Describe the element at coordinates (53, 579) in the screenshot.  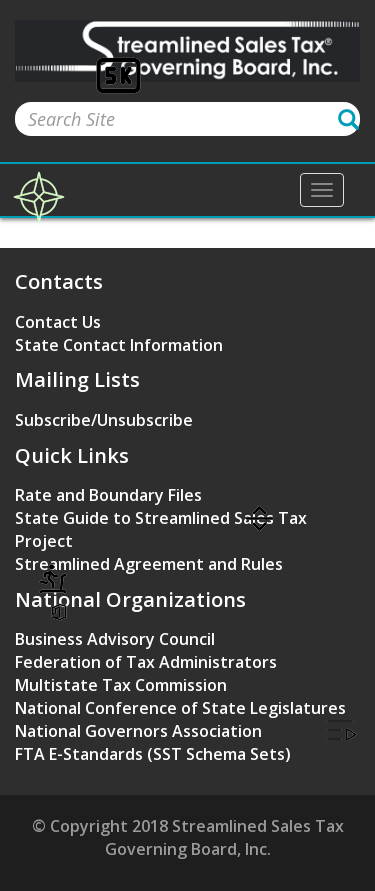
I see `access fitness or workout tracking features` at that location.